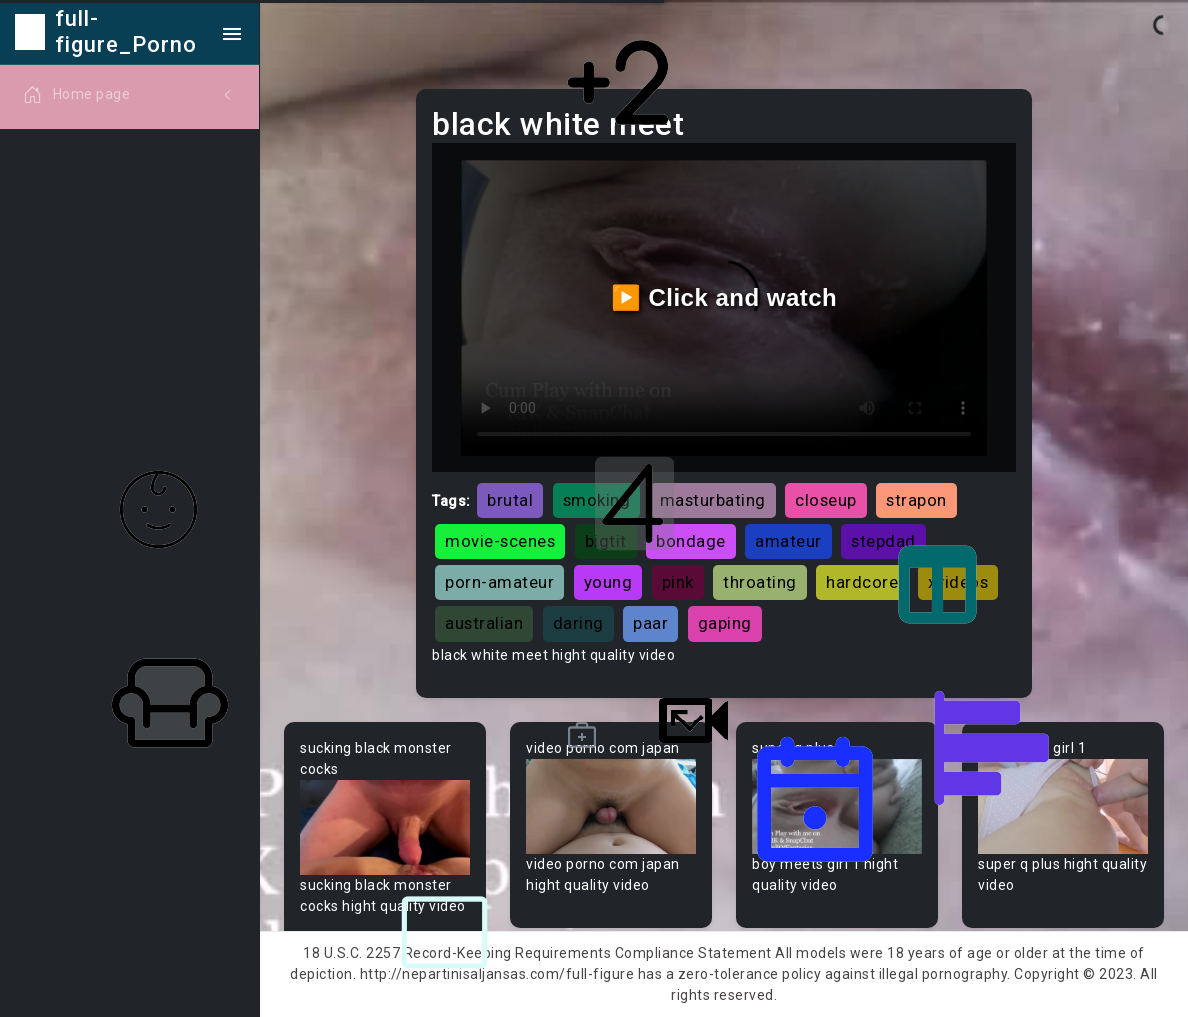  I want to click on access parenting or baby-related features, so click(158, 509).